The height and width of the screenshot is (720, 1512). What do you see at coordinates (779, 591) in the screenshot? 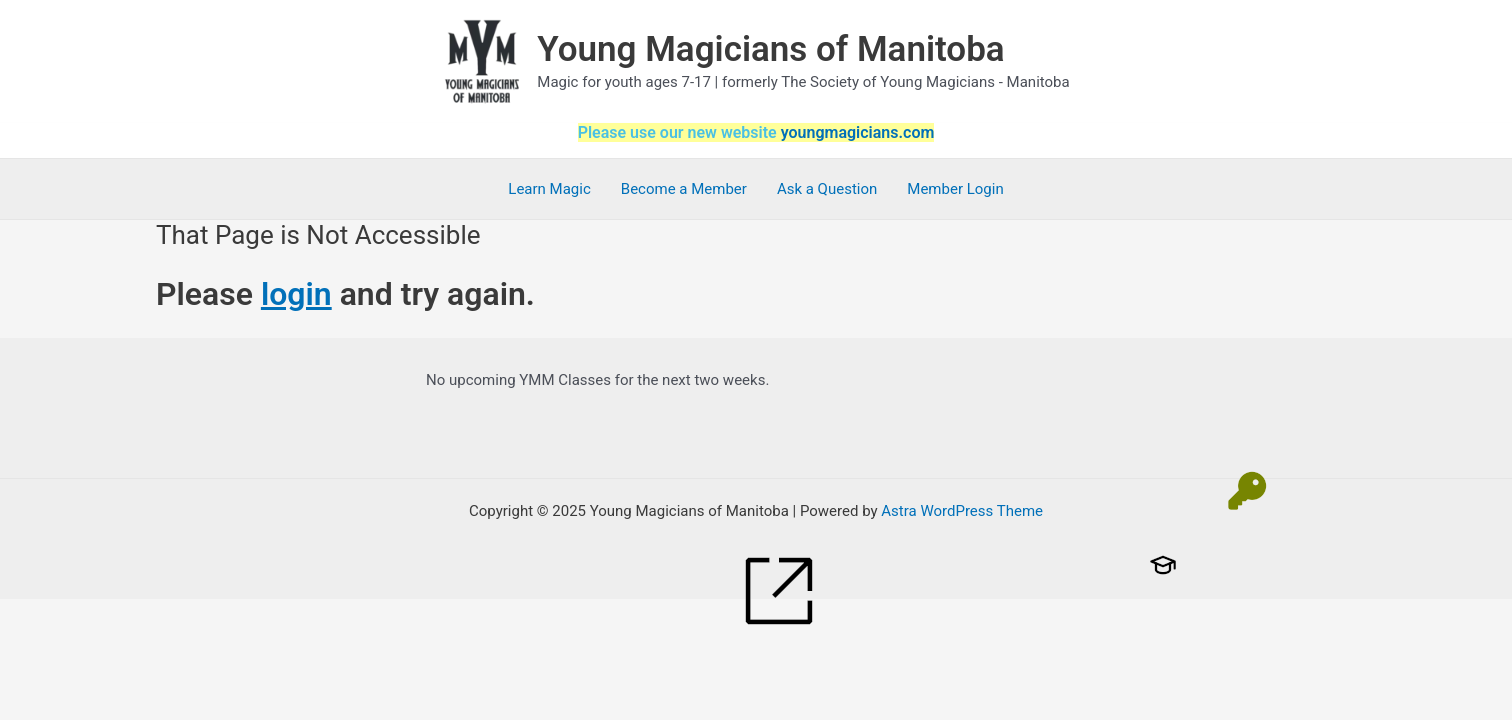
I see `open link in a new window or tab` at bounding box center [779, 591].